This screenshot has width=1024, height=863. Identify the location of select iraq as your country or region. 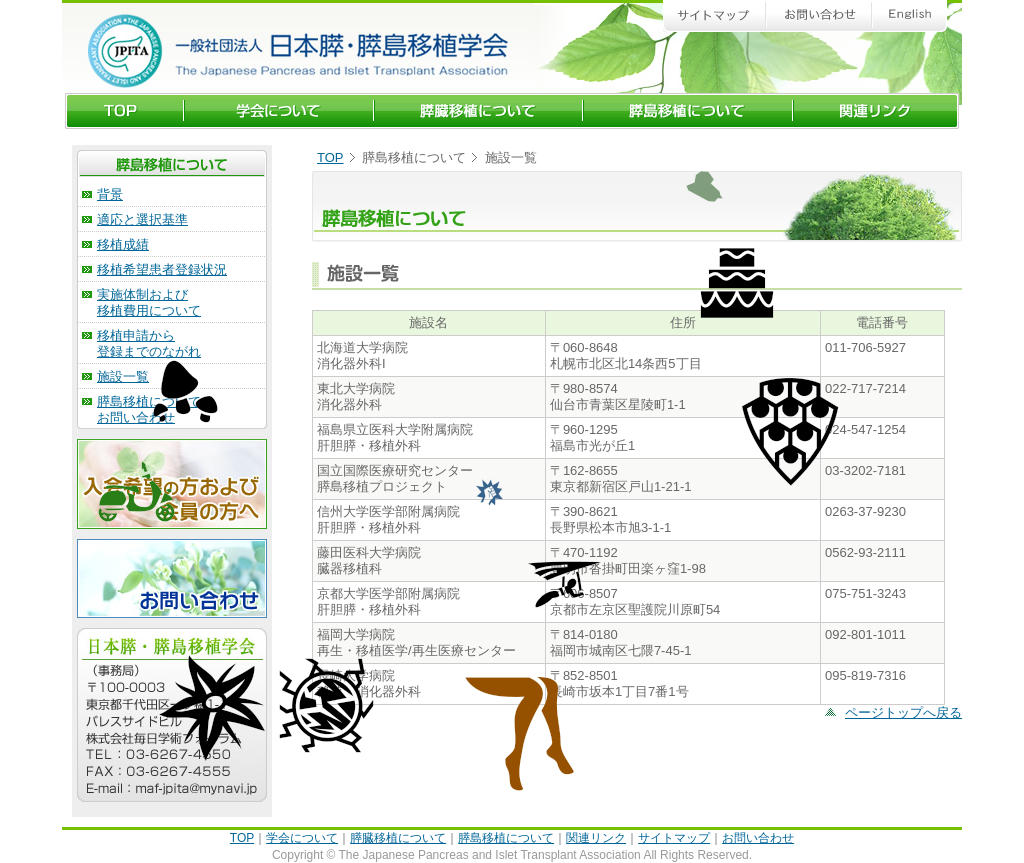
(704, 186).